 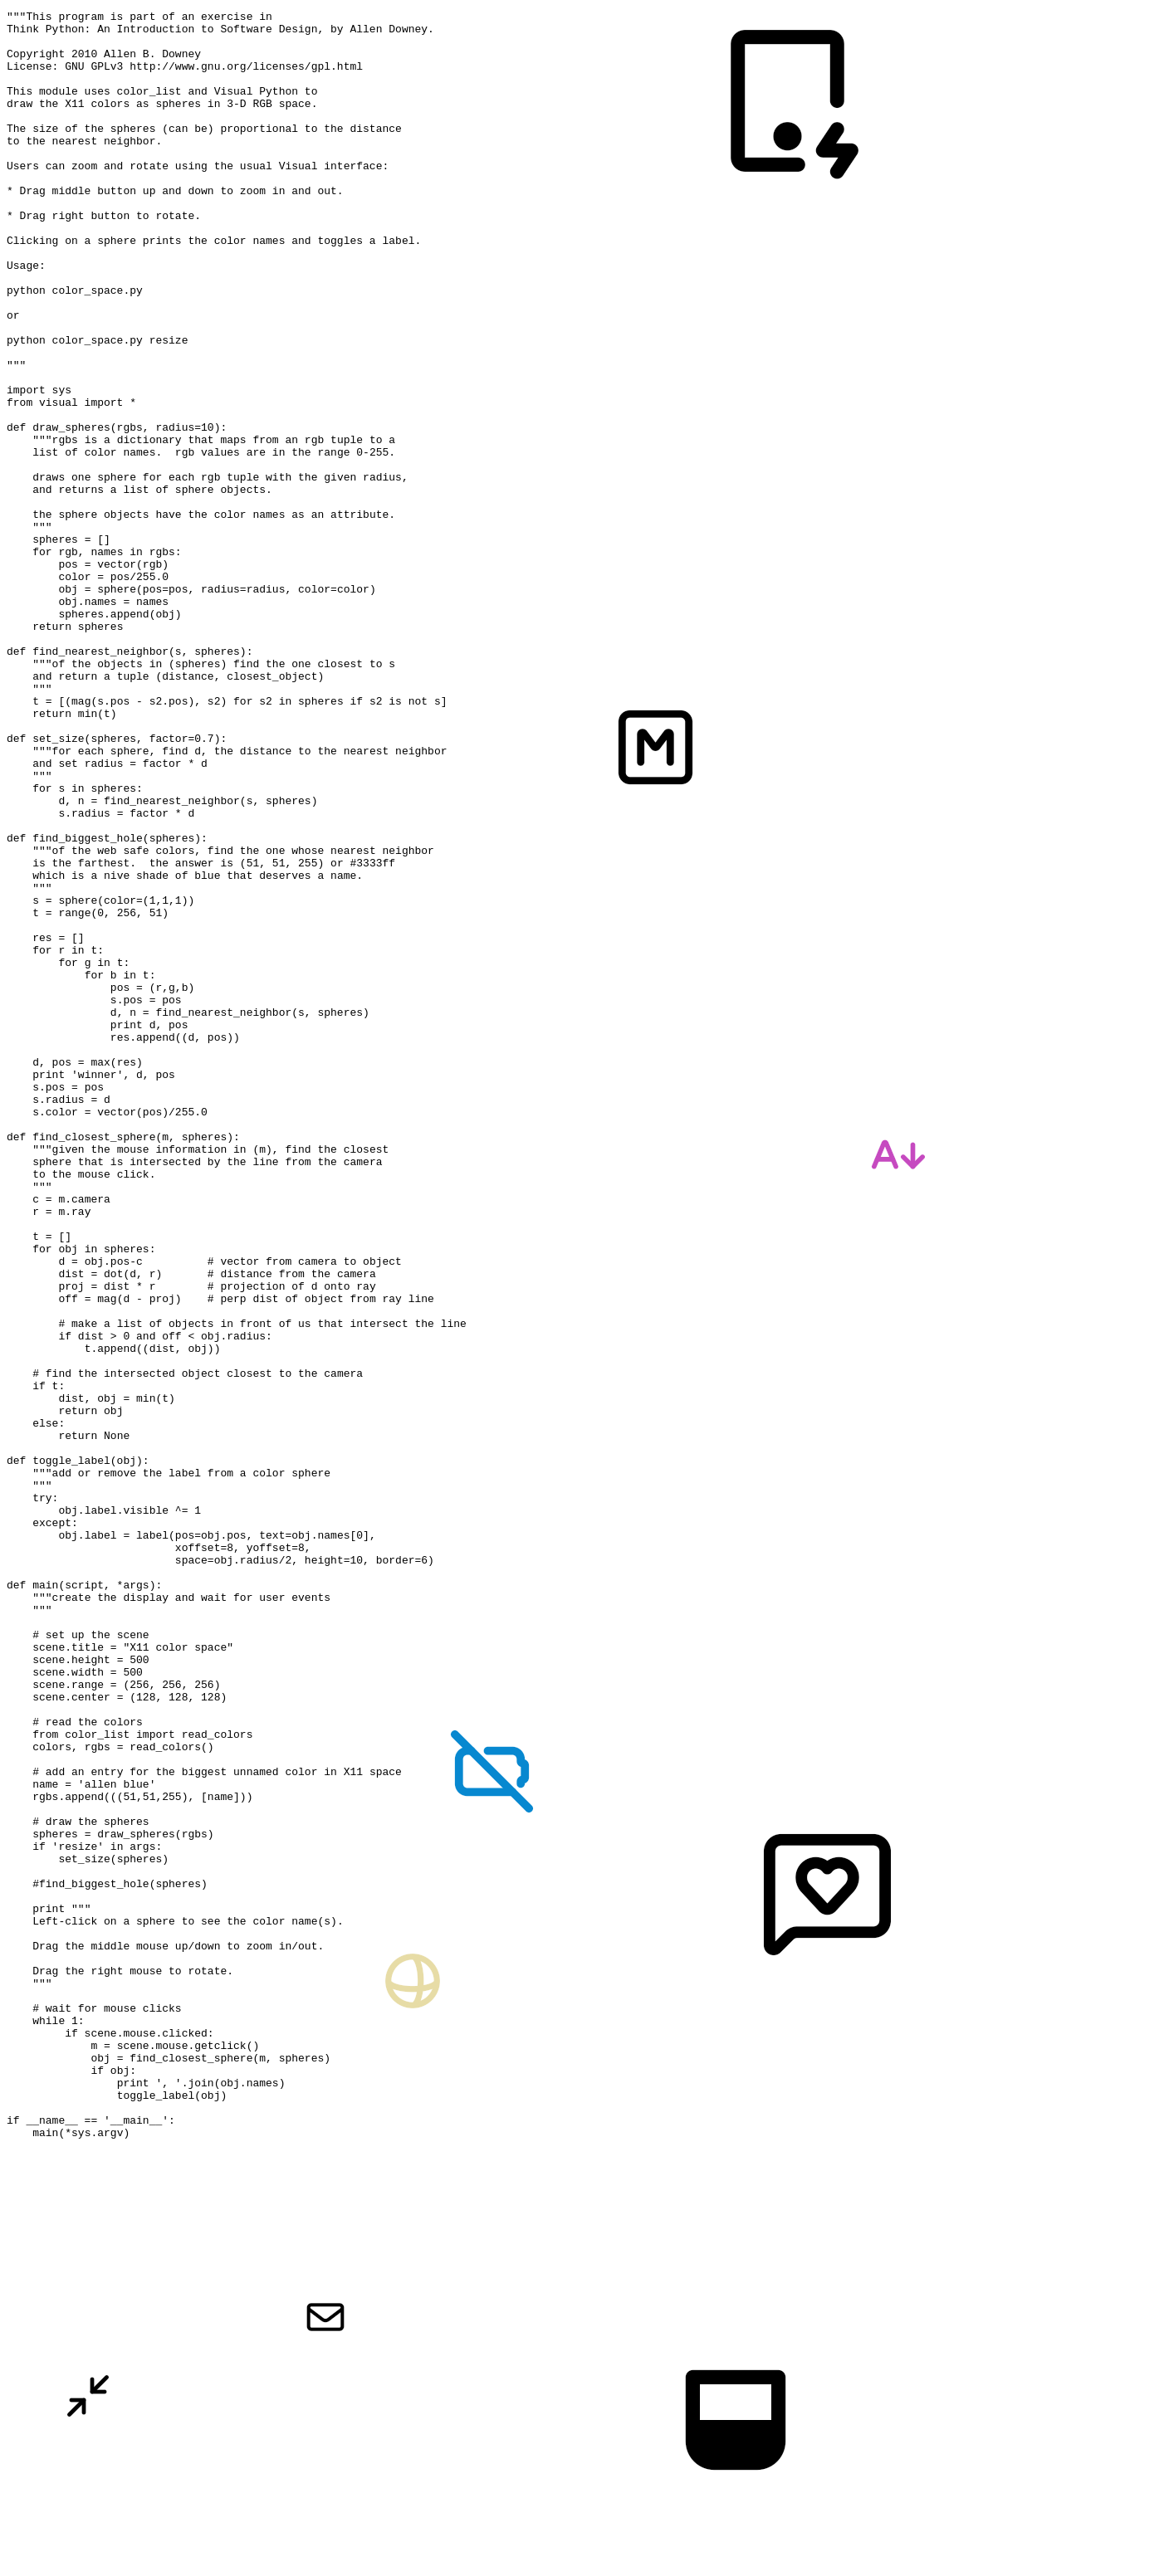 What do you see at coordinates (898, 1157) in the screenshot?
I see `sort text in descending alphabetical order` at bounding box center [898, 1157].